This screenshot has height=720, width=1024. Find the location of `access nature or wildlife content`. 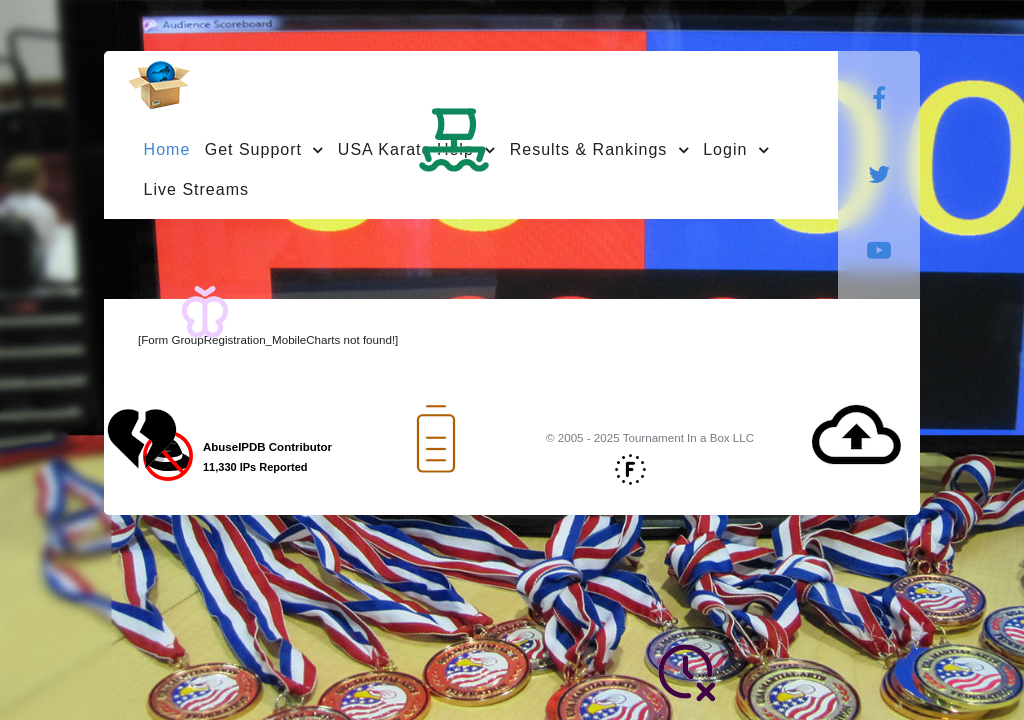

access nature or wildlife content is located at coordinates (205, 312).